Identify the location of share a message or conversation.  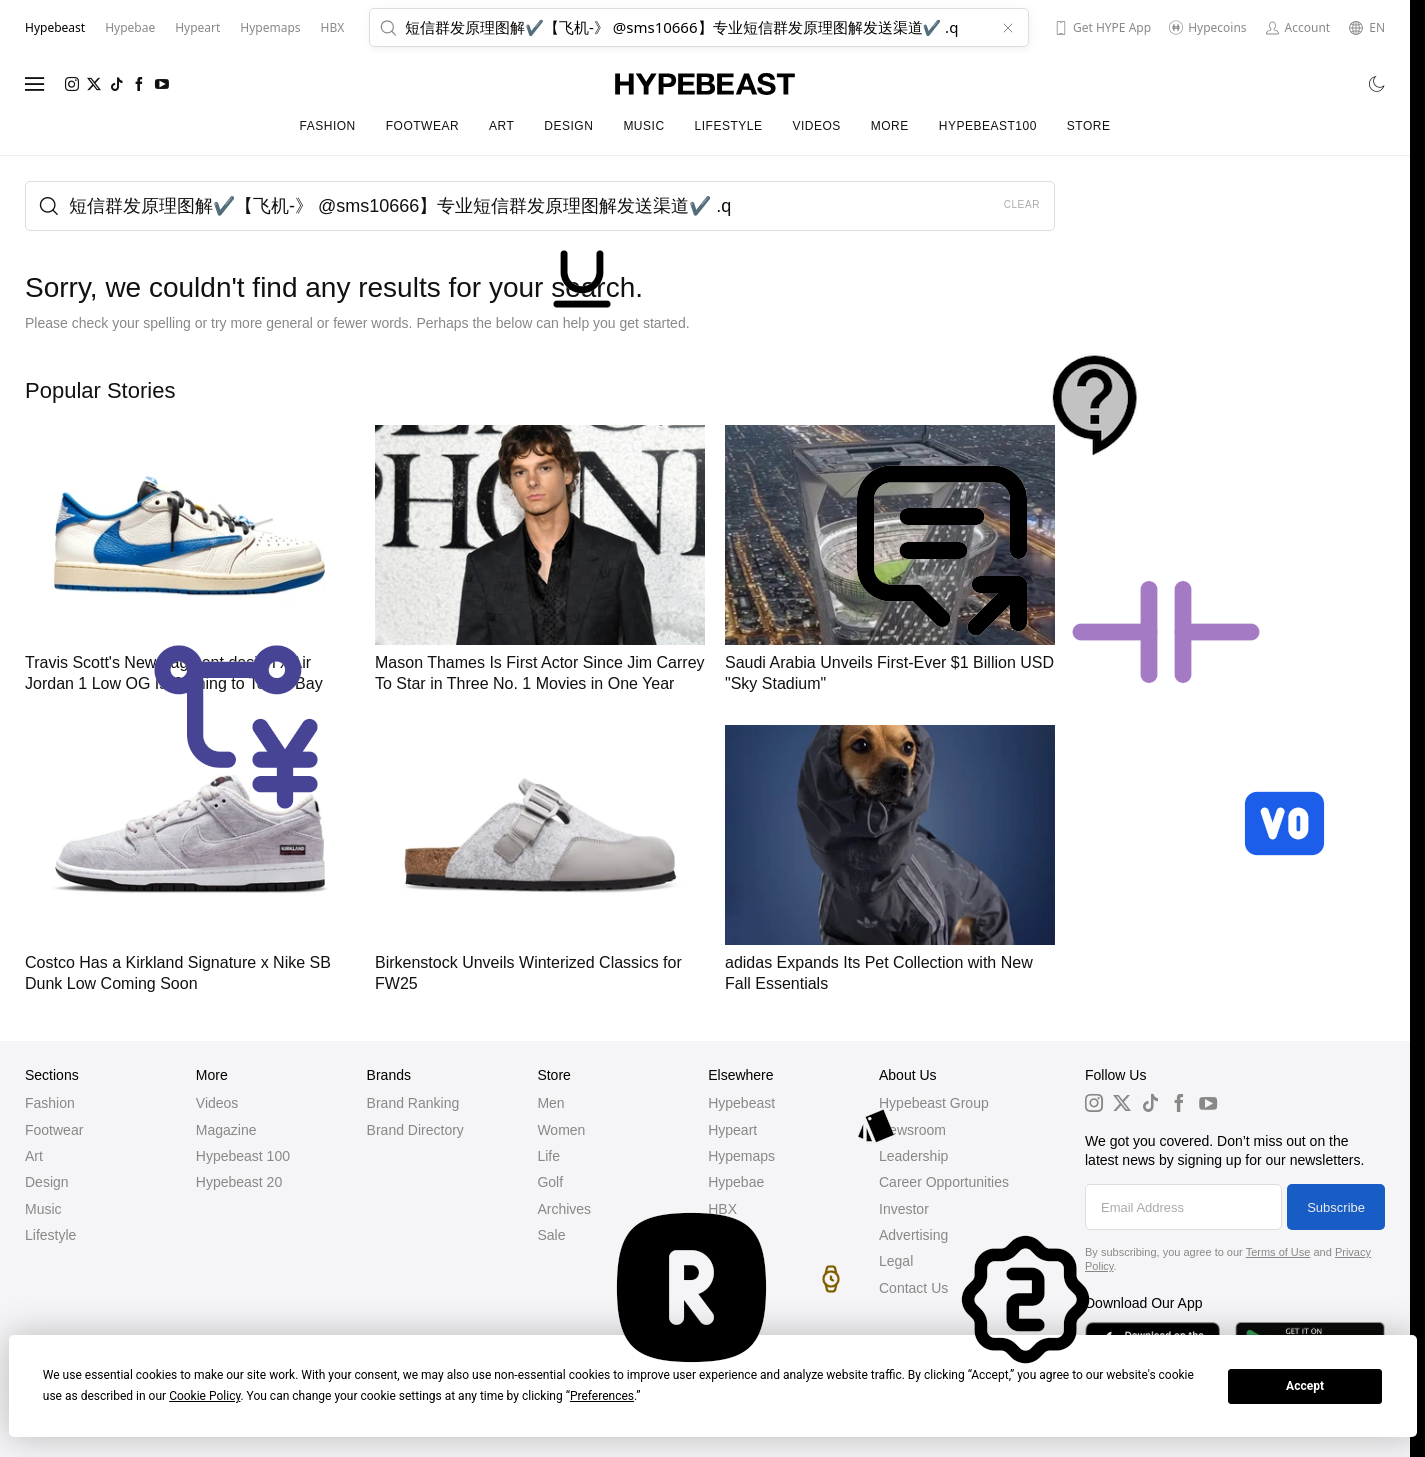
(942, 542).